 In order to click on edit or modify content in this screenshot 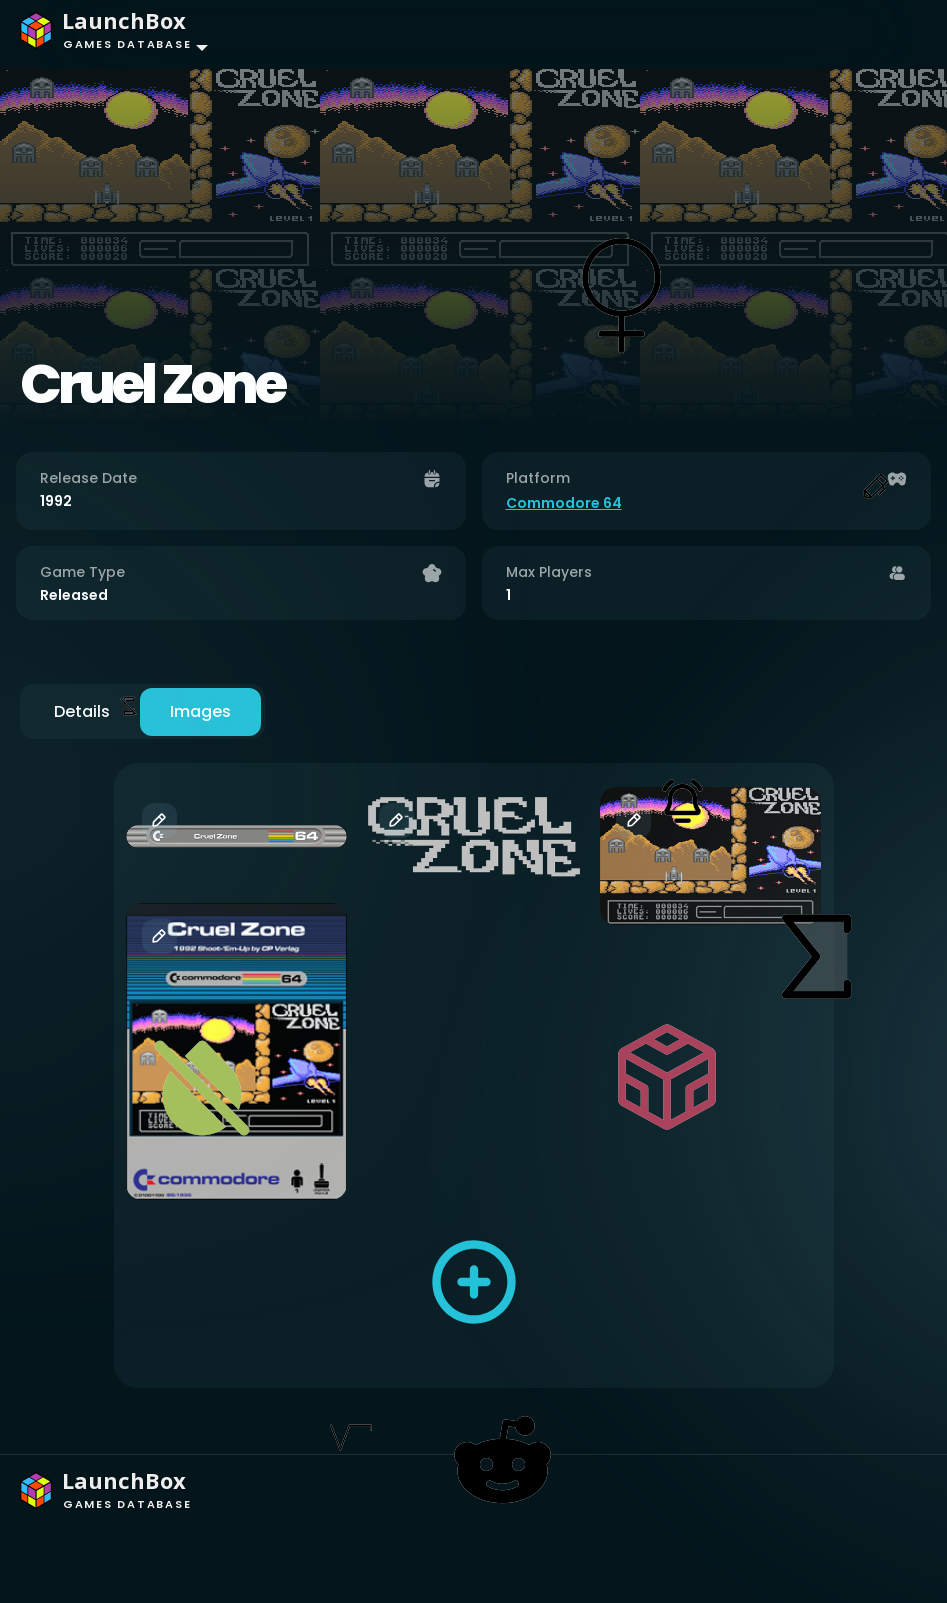, I will do `click(875, 486)`.